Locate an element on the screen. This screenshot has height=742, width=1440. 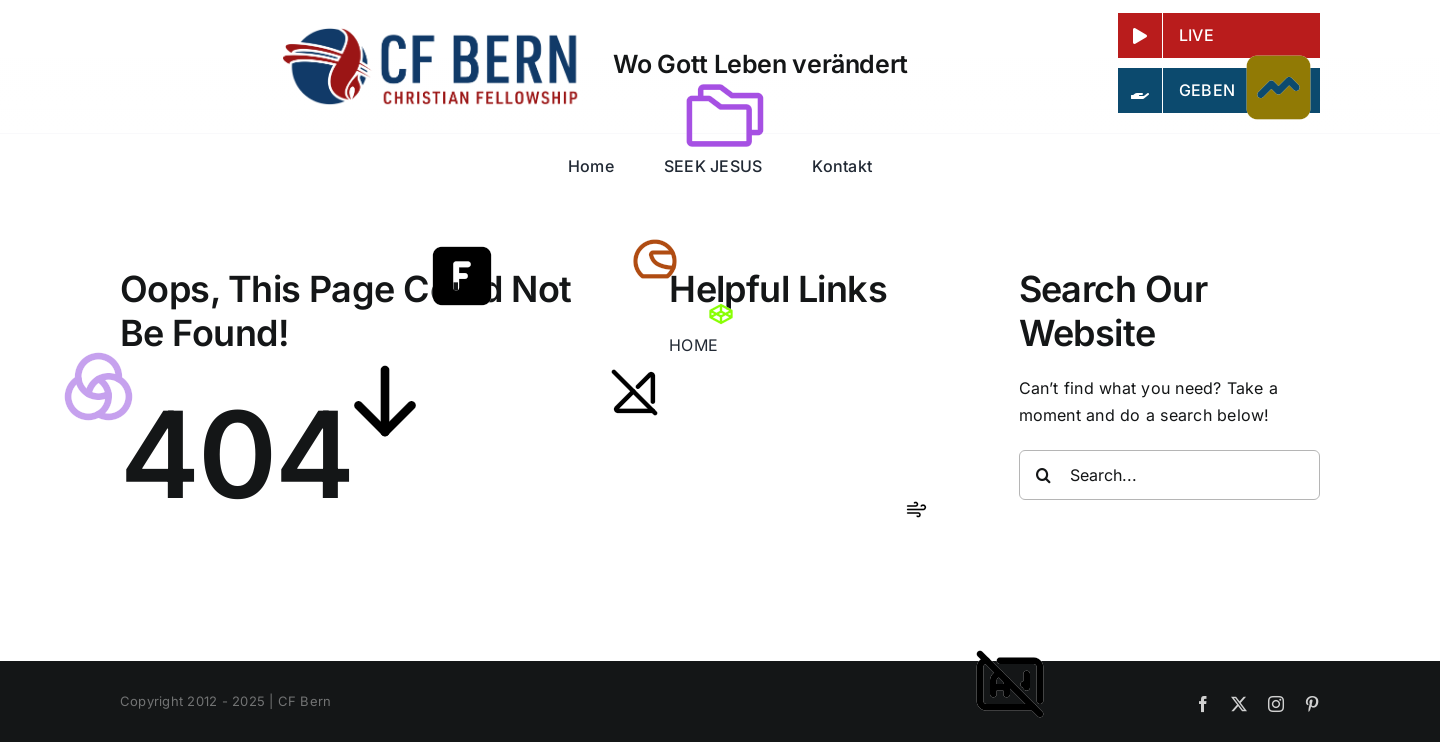
browse all folders is located at coordinates (723, 115).